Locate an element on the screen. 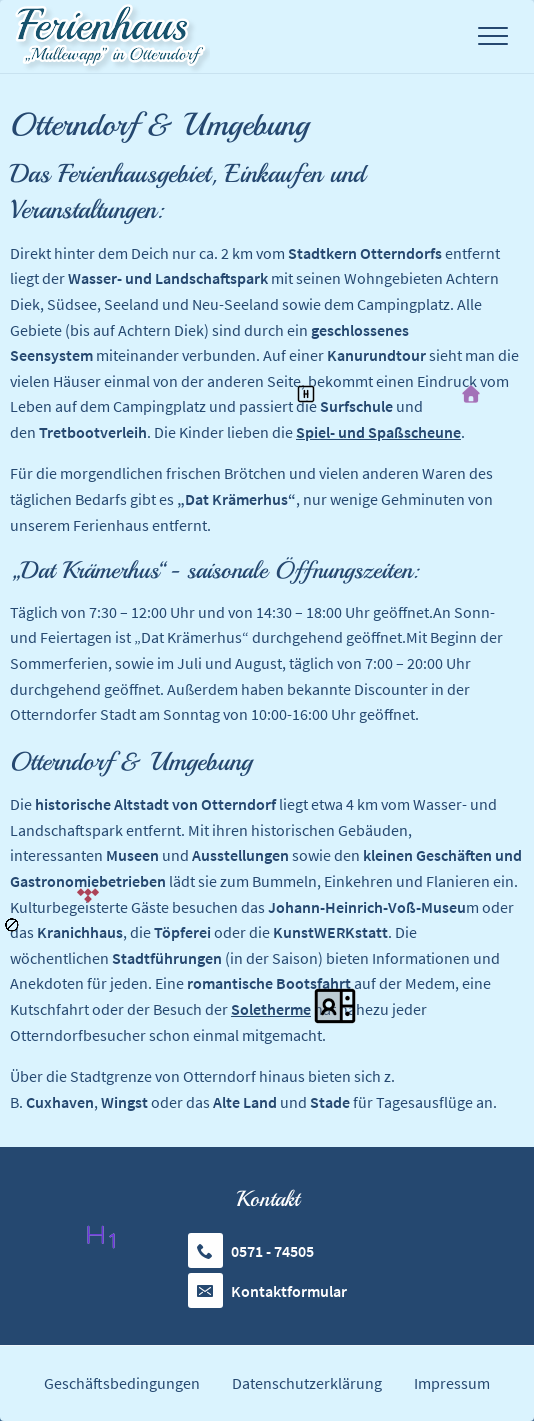  start or join a video conference is located at coordinates (335, 1006).